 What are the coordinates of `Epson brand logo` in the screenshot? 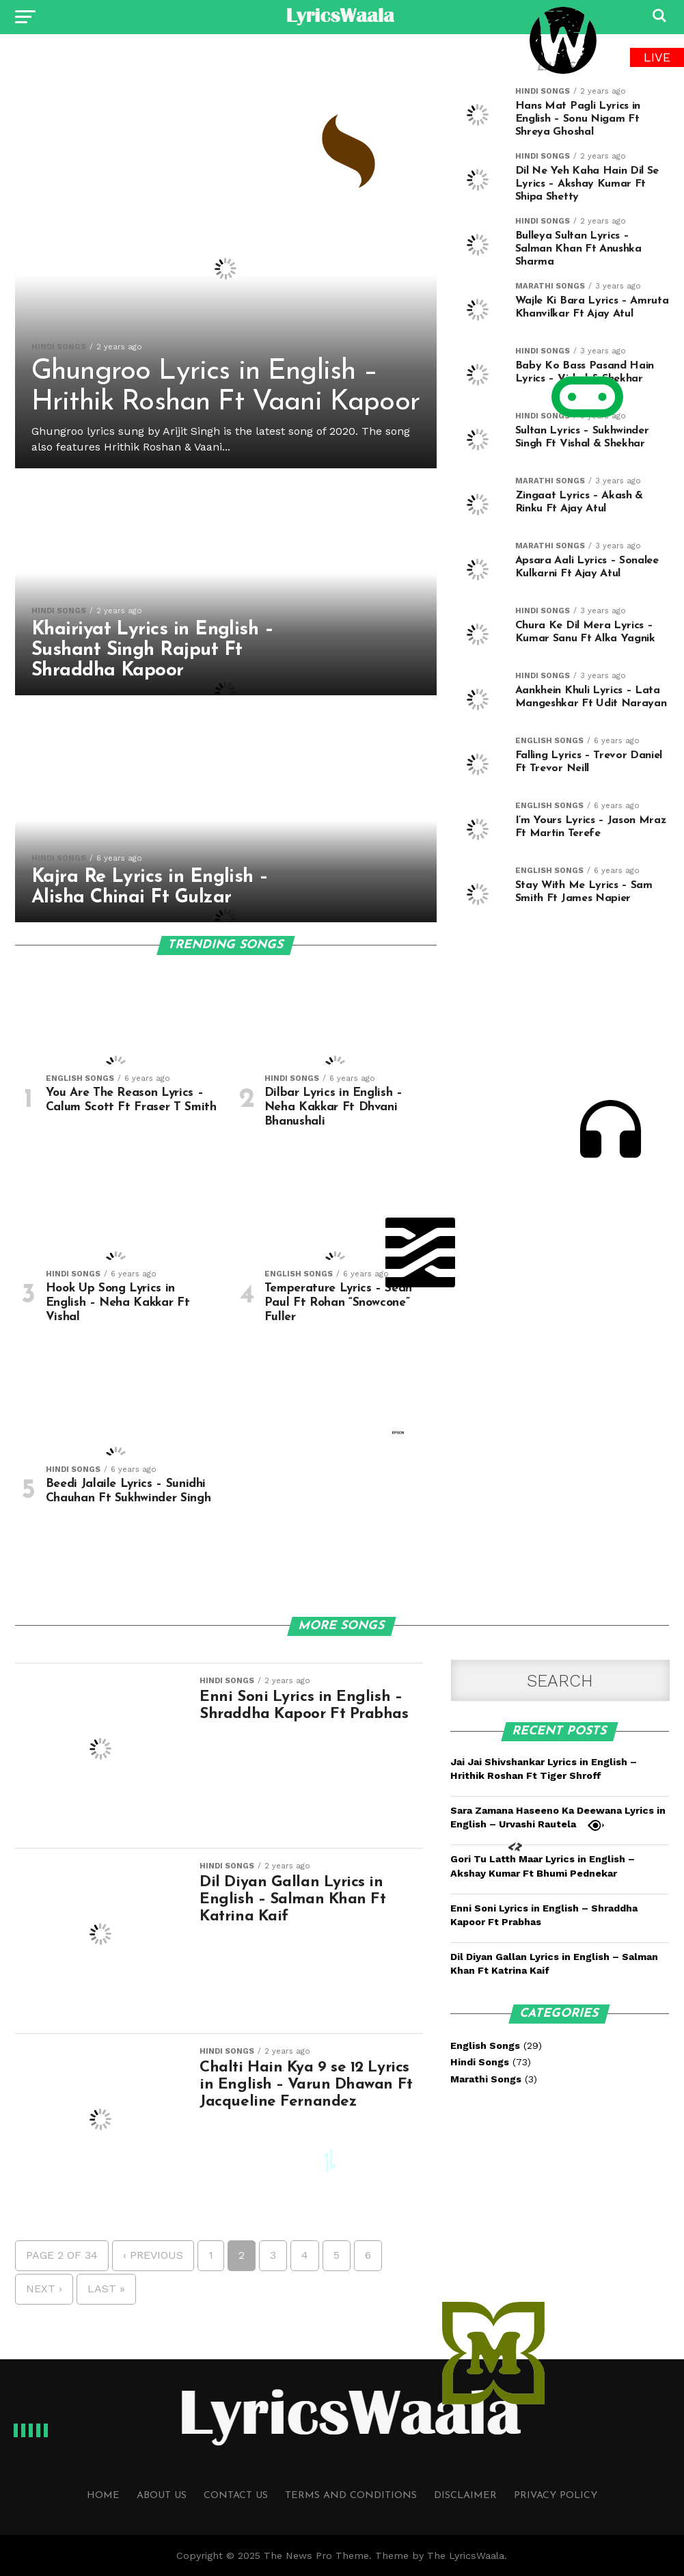 It's located at (398, 1432).